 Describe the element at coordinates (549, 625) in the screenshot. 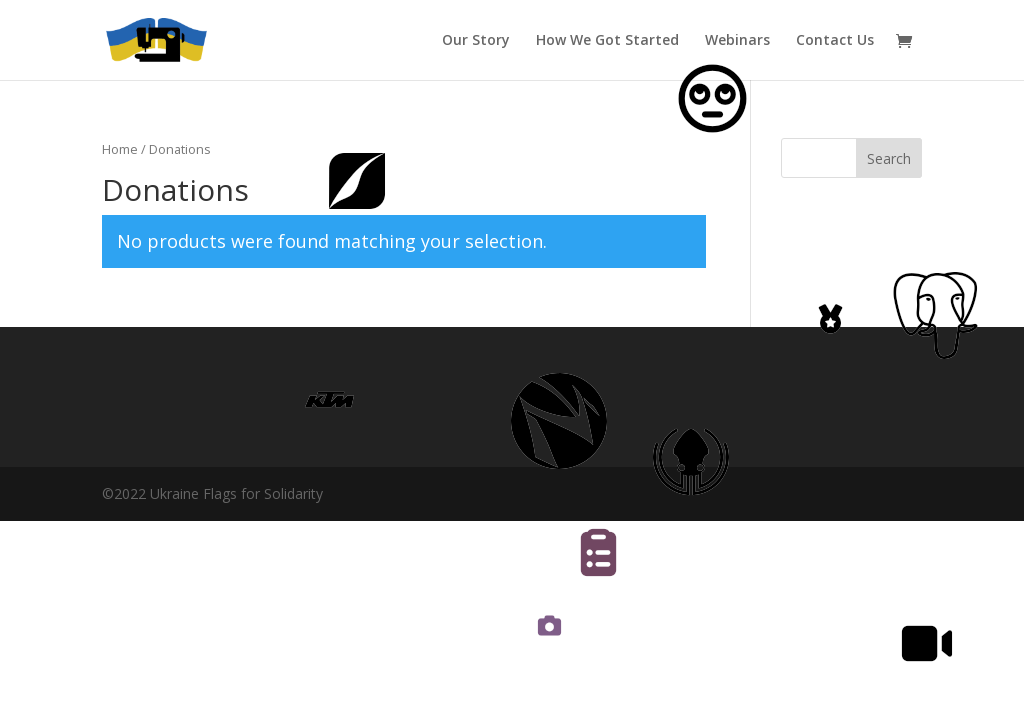

I see `take a photo` at that location.